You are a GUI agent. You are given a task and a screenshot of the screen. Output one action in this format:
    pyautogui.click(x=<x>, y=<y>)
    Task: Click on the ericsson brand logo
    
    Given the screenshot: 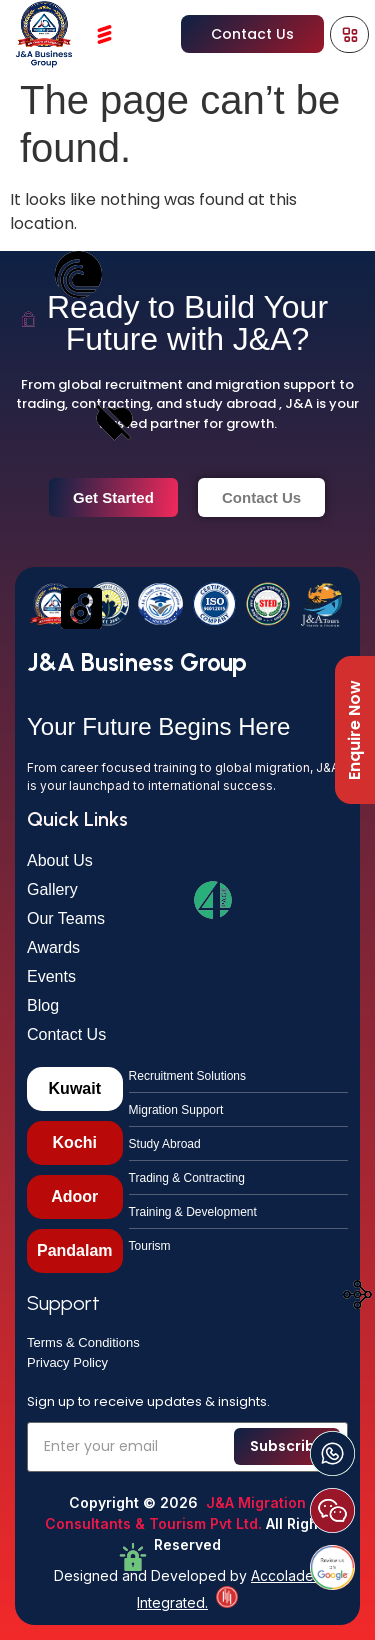 What is the action you would take?
    pyautogui.click(x=104, y=34)
    